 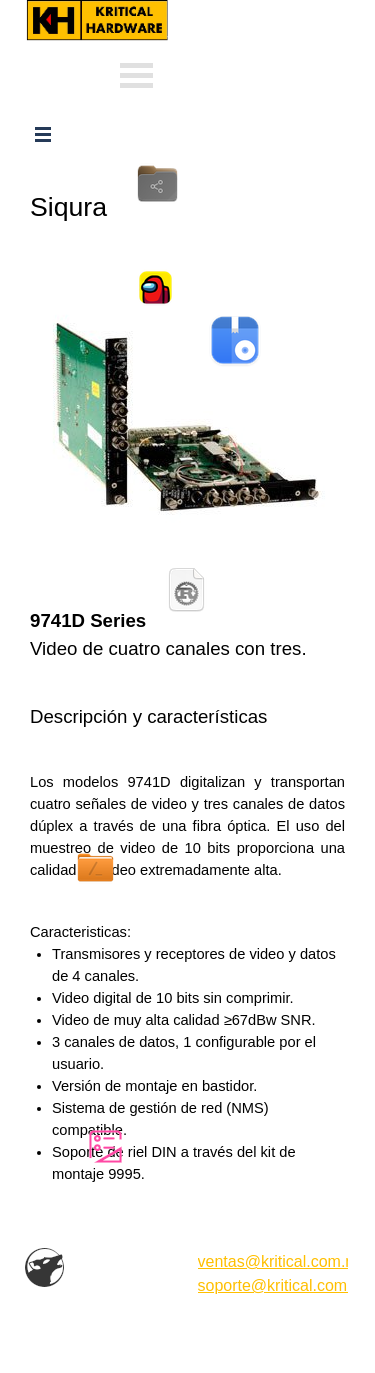 I want to click on access the root directory, so click(x=95, y=867).